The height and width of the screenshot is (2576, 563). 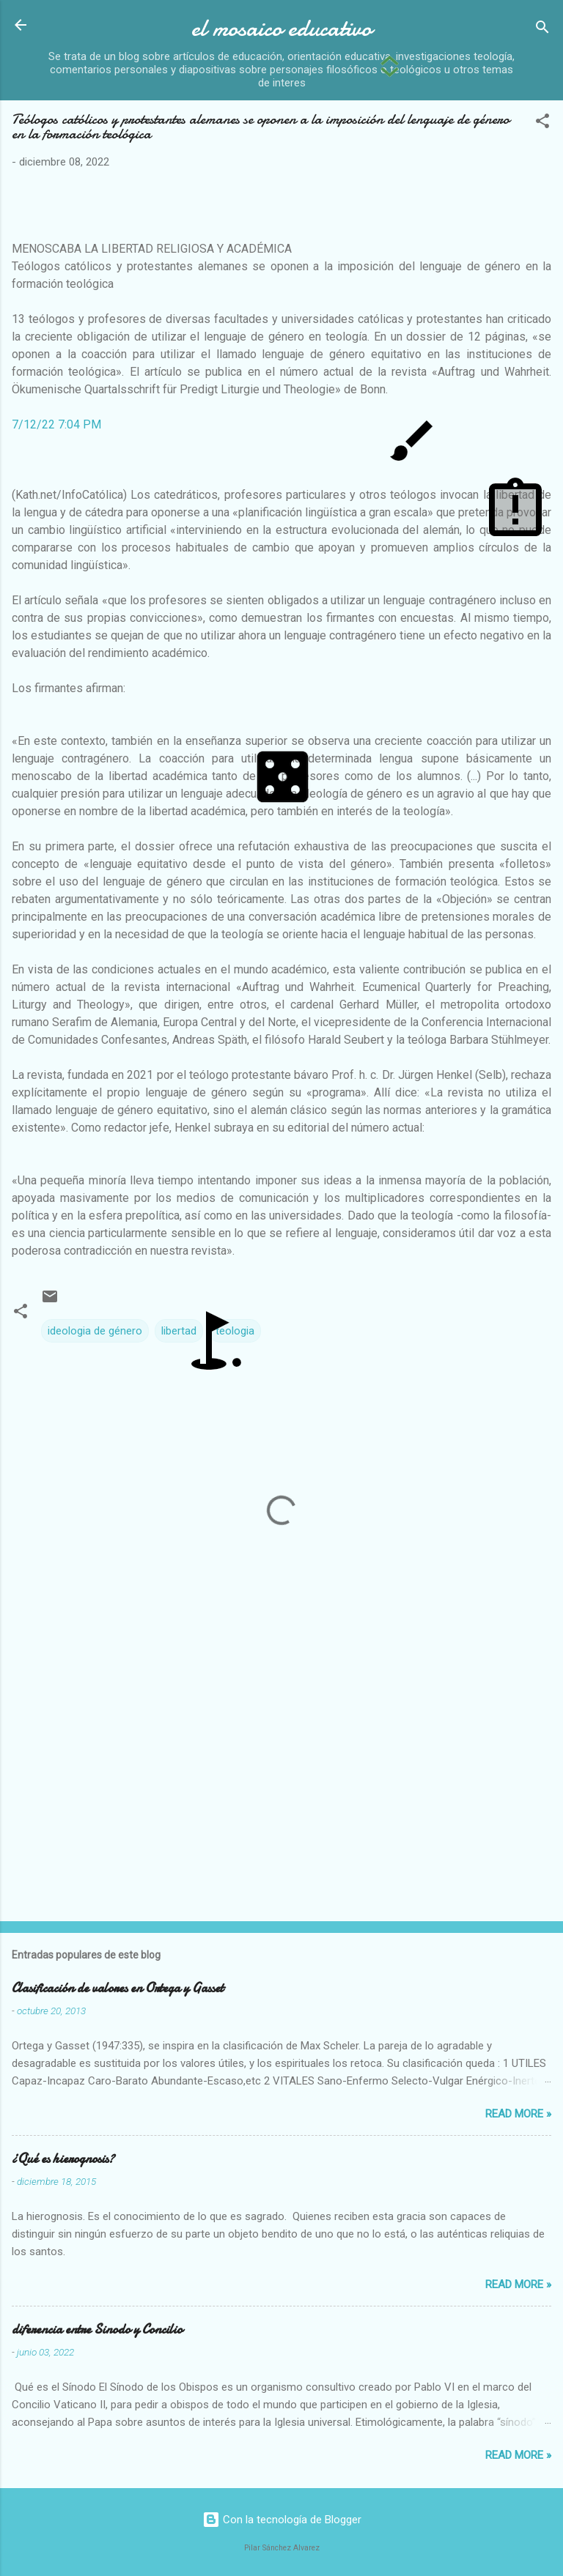 What do you see at coordinates (282, 776) in the screenshot?
I see `access casino or gambling games` at bounding box center [282, 776].